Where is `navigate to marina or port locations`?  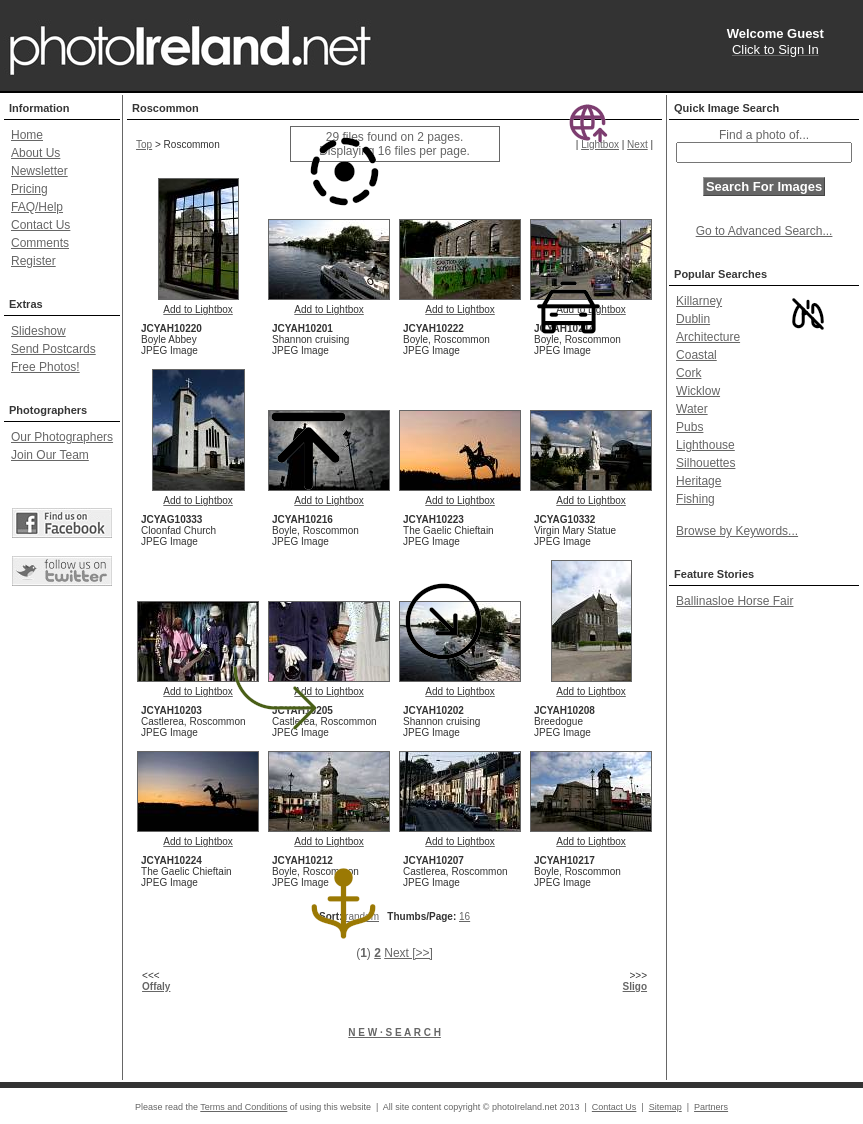
navigate to marina or port locations is located at coordinates (343, 901).